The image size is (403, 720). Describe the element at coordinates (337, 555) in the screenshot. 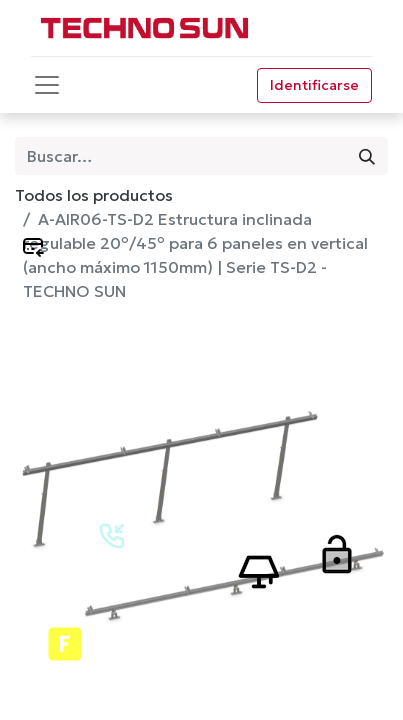

I see `unlock or unsecure an item` at that location.